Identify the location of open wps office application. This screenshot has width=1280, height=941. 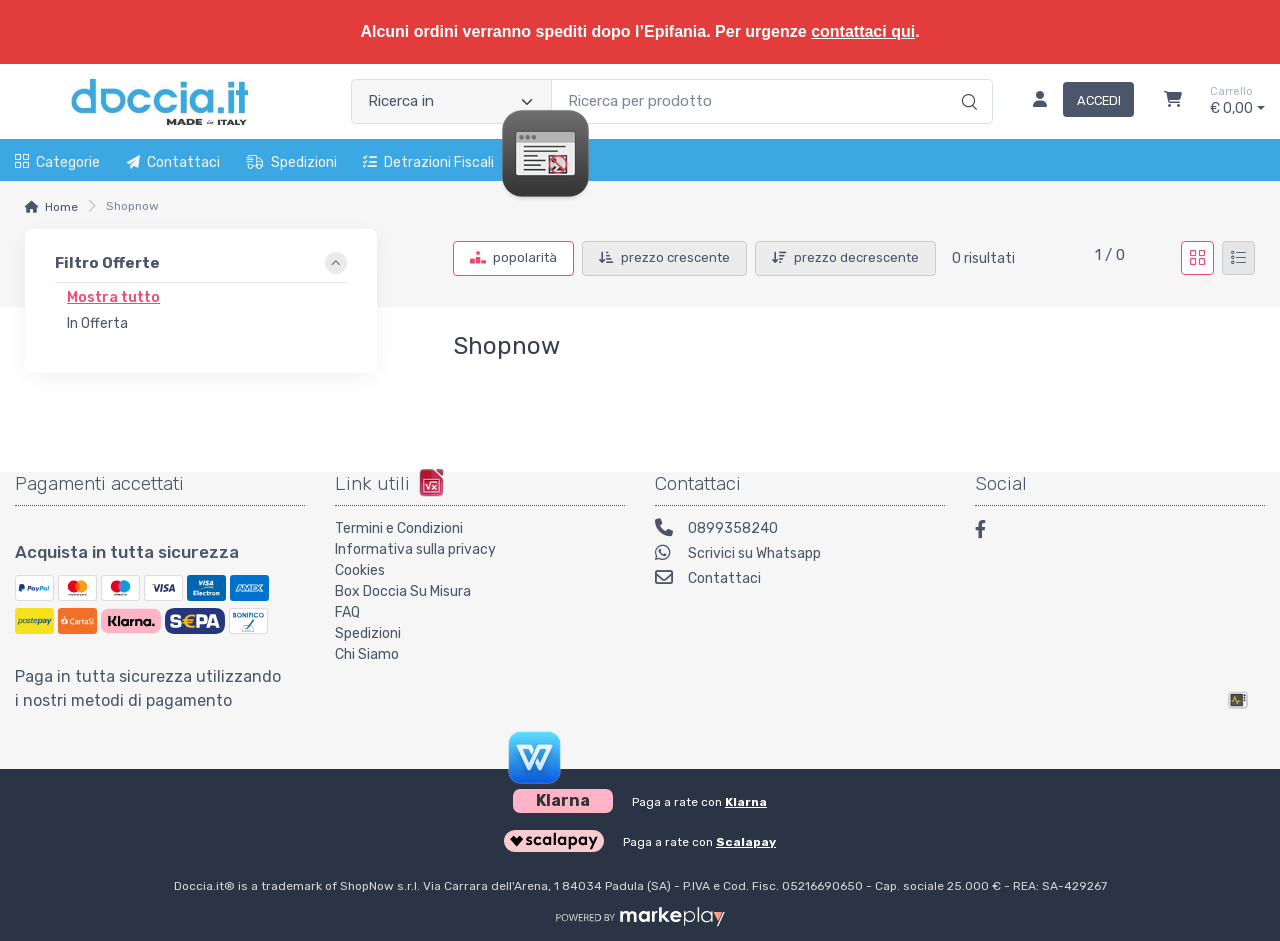
(534, 757).